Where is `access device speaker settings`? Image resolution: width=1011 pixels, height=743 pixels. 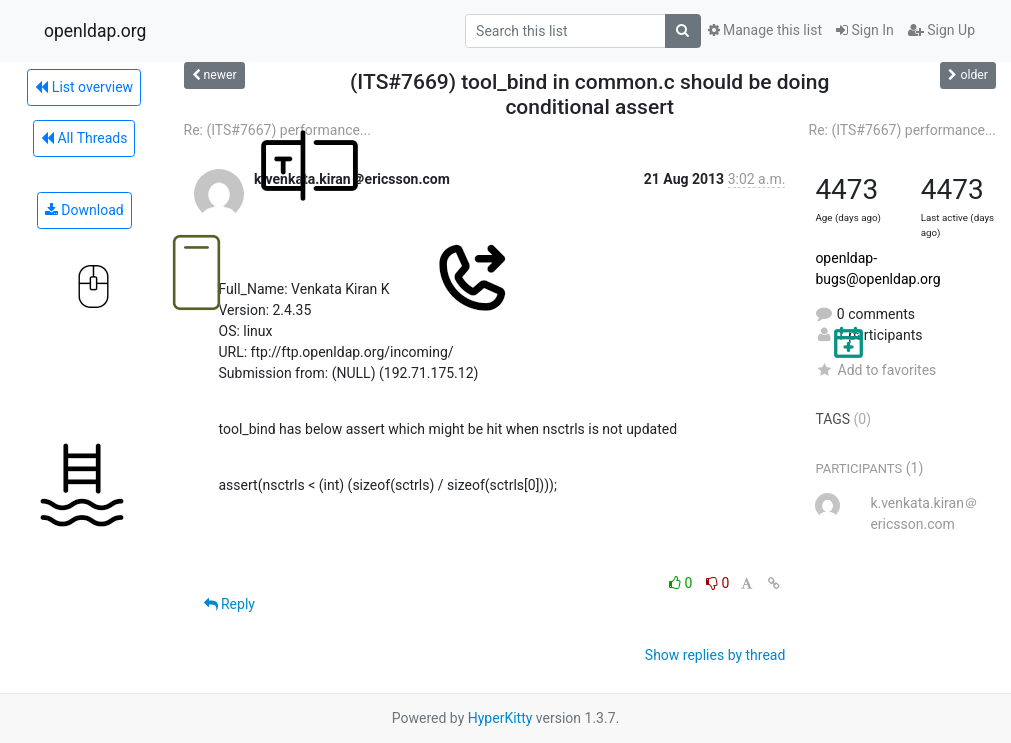 access device speaker settings is located at coordinates (196, 272).